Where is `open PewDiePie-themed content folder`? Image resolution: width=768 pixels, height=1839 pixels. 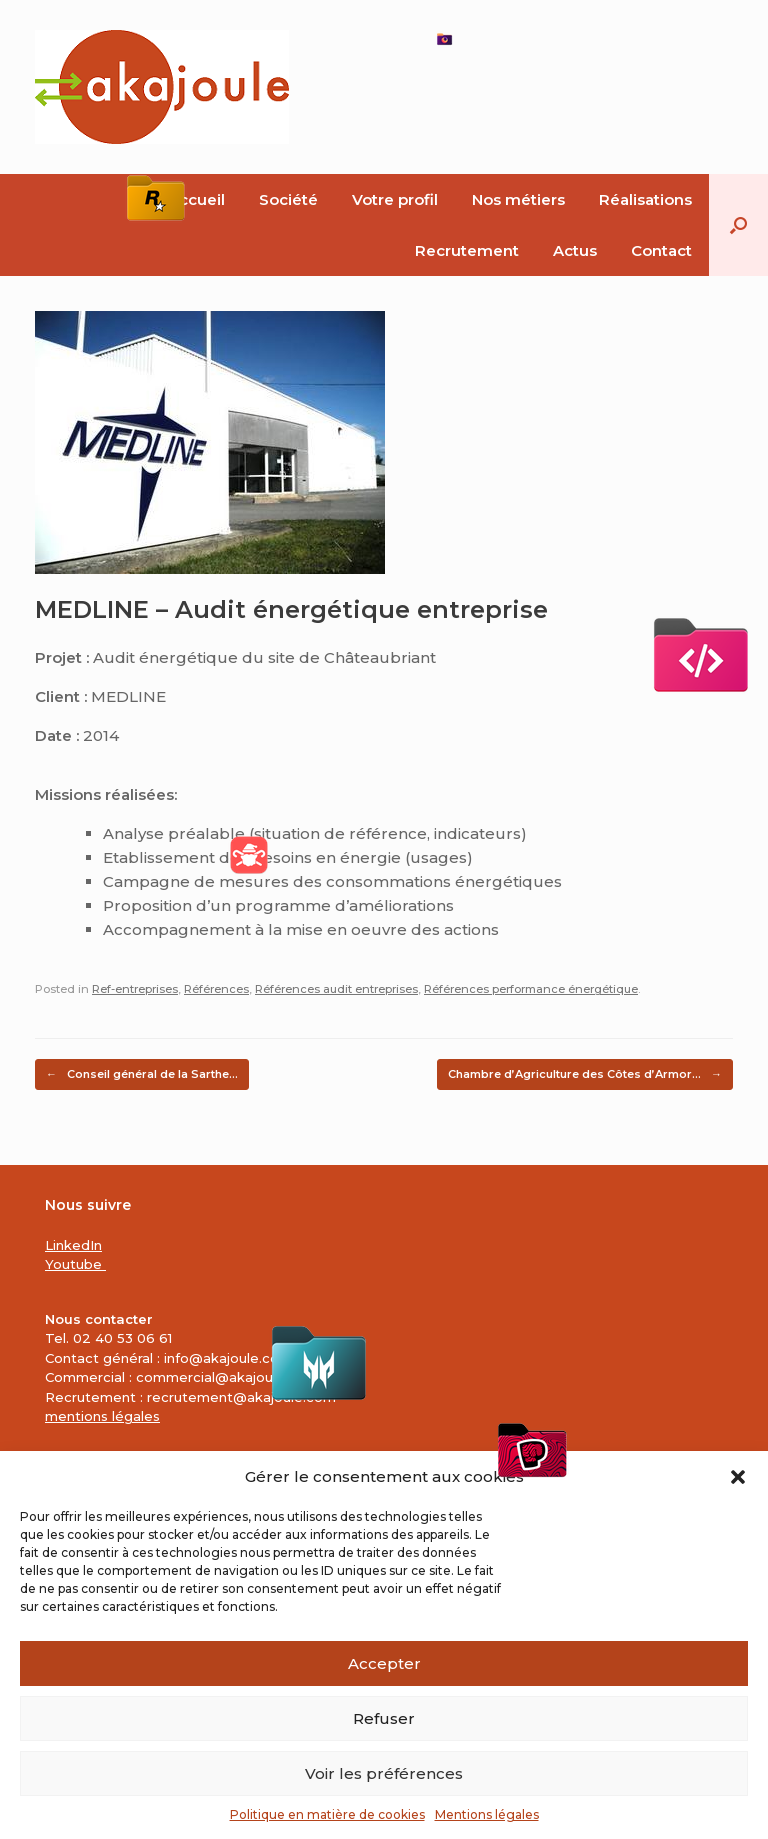
open PewDiePie-themed content folder is located at coordinates (532, 1452).